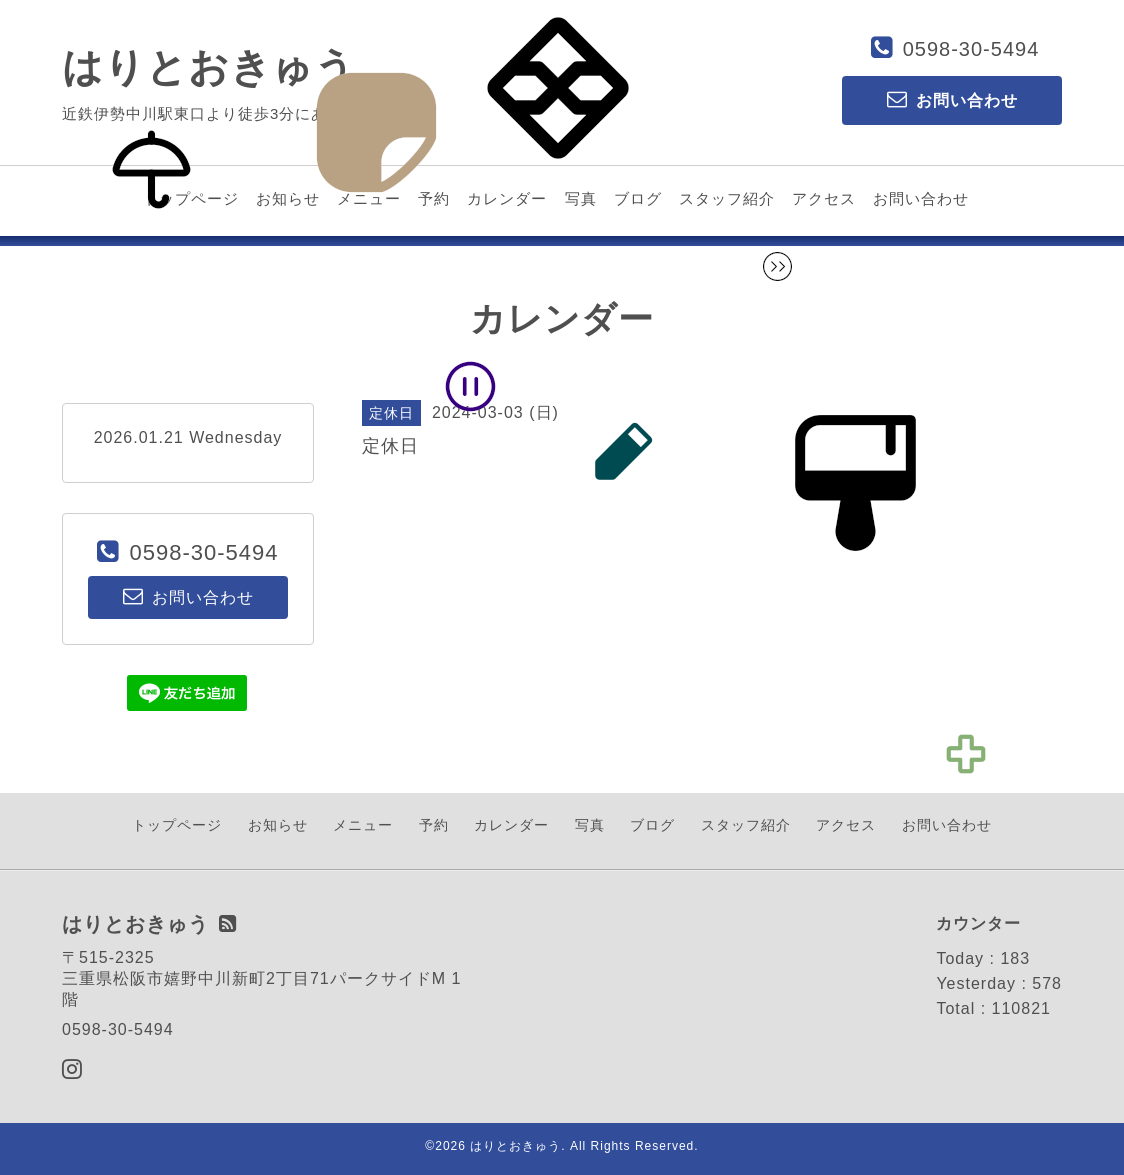  What do you see at coordinates (151, 169) in the screenshot?
I see `view weather protection or rain forecast` at bounding box center [151, 169].